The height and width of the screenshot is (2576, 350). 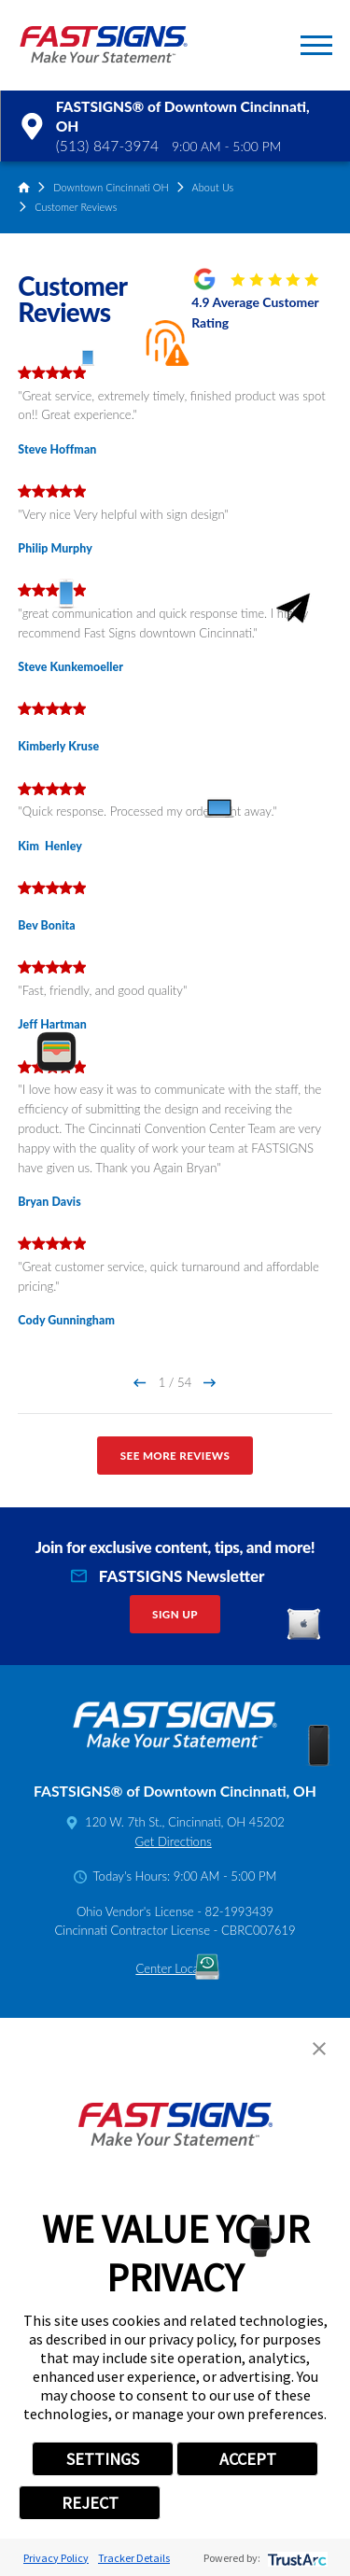 I want to click on view sent messages folder, so click(x=293, y=609).